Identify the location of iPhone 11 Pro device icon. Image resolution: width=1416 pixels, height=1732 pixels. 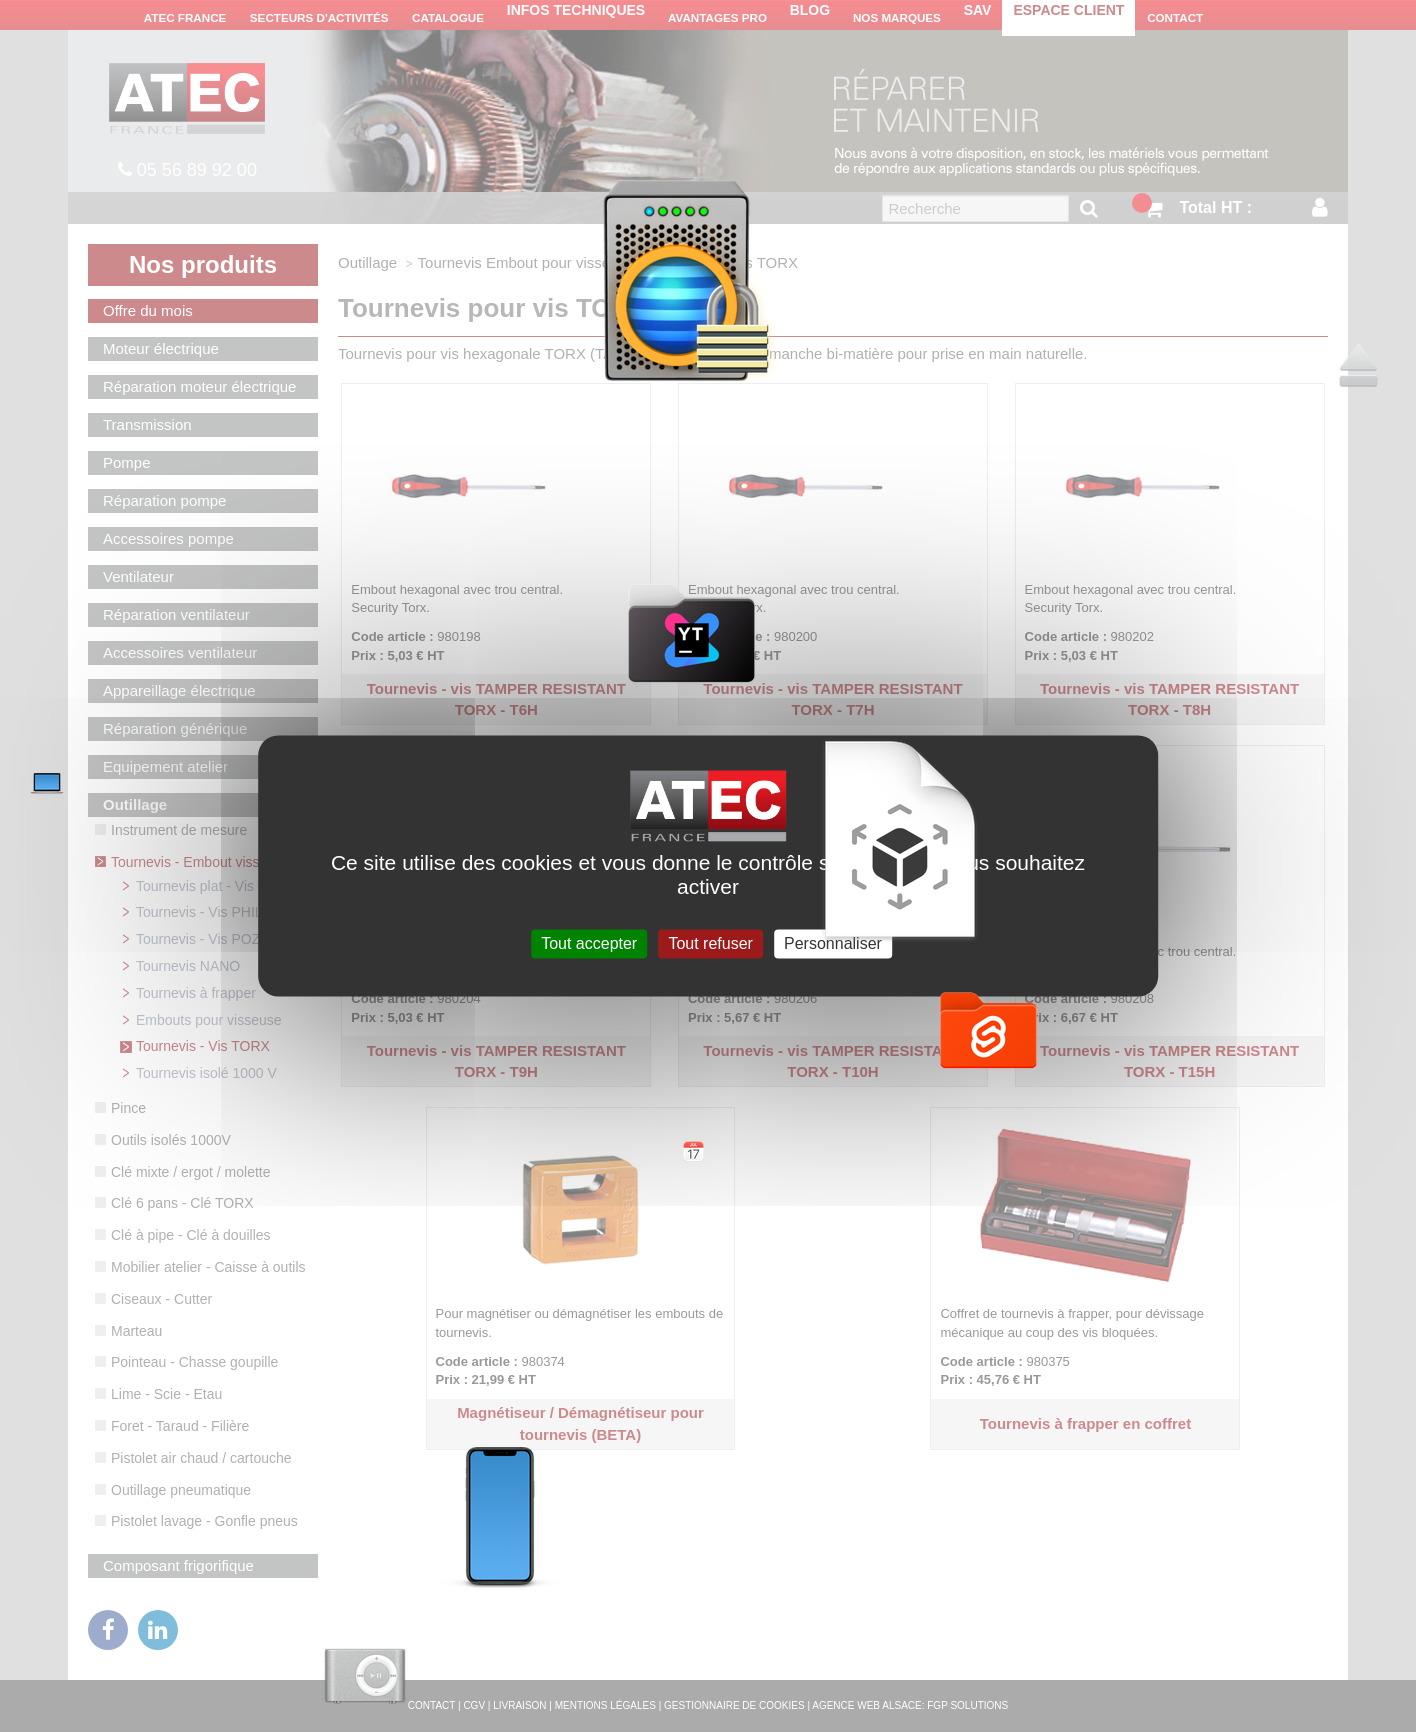
(500, 1518).